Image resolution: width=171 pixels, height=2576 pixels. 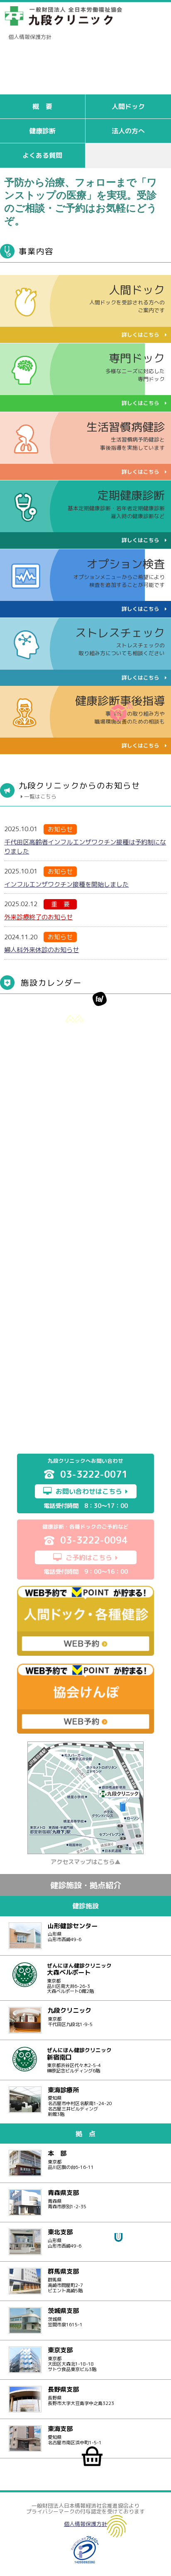 What do you see at coordinates (117, 2526) in the screenshot?
I see `MonkeyTie company logo` at bounding box center [117, 2526].